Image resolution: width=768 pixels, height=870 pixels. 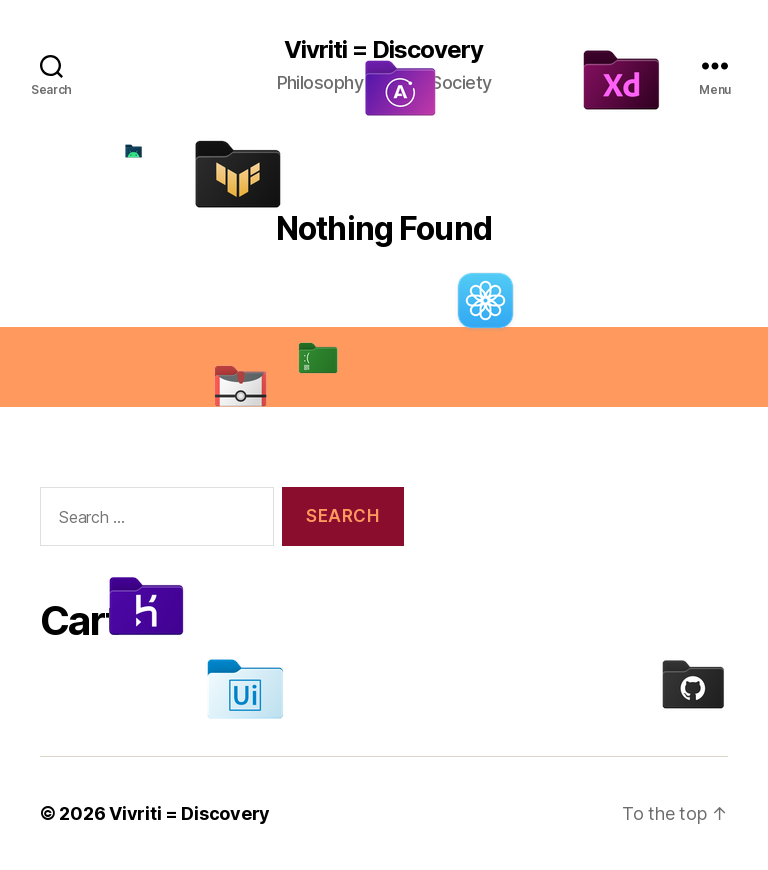 I want to click on folder containing windows insider or beta system files, so click(x=318, y=359).